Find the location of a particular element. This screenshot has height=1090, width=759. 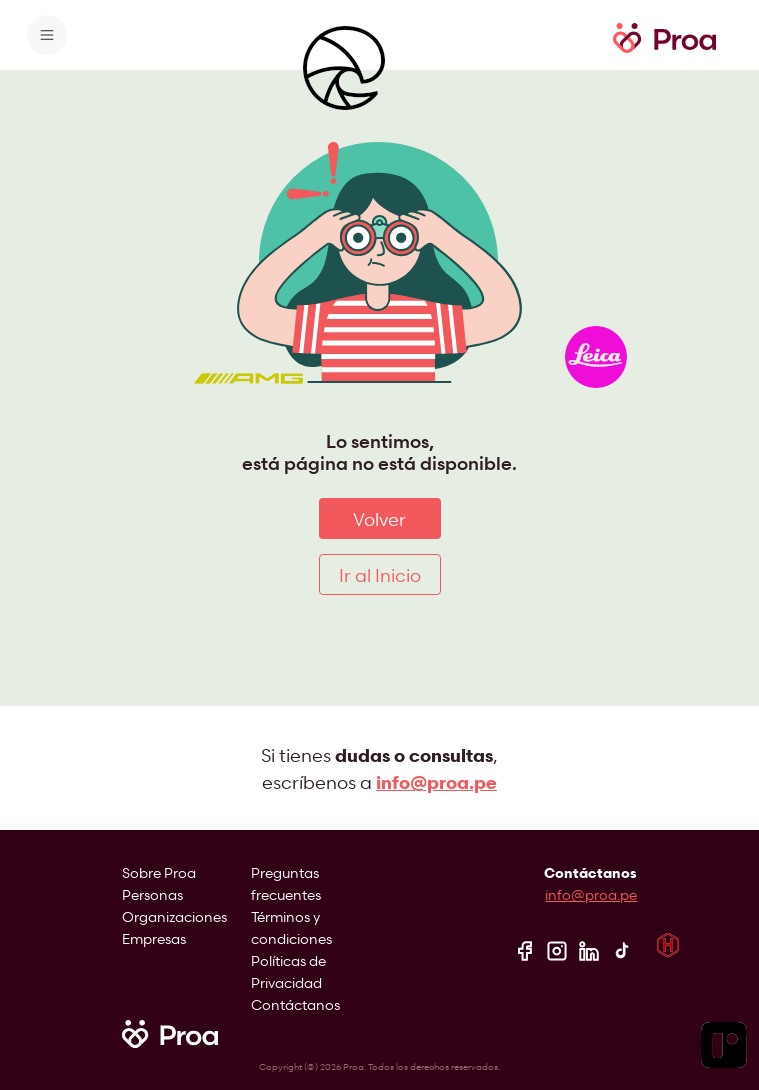

open the Breaker podcast app is located at coordinates (344, 68).